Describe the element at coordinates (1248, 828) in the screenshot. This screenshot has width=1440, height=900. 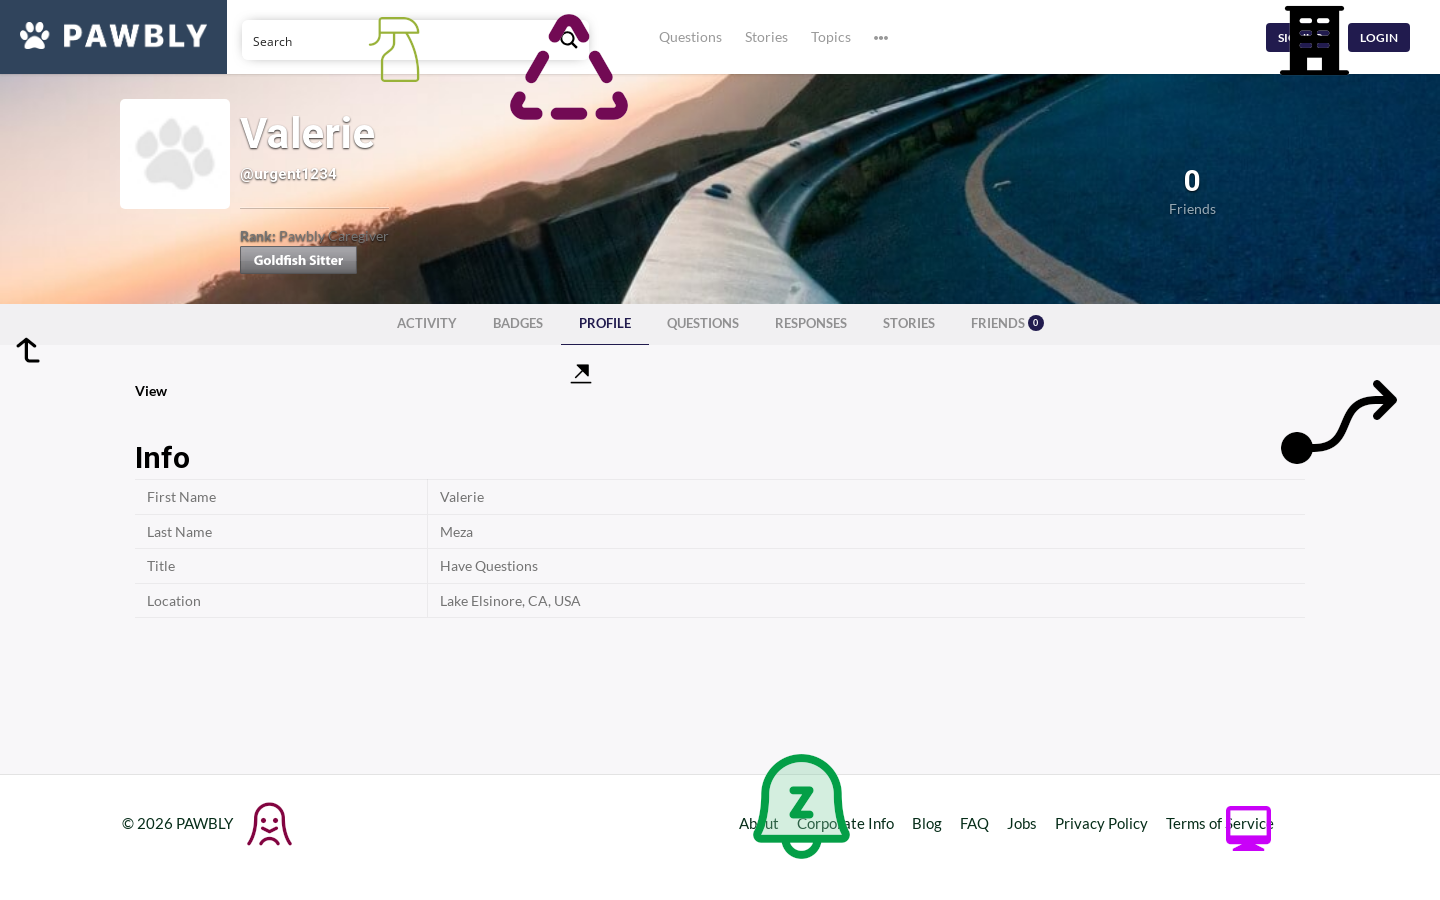
I see `switch to desktop view` at that location.